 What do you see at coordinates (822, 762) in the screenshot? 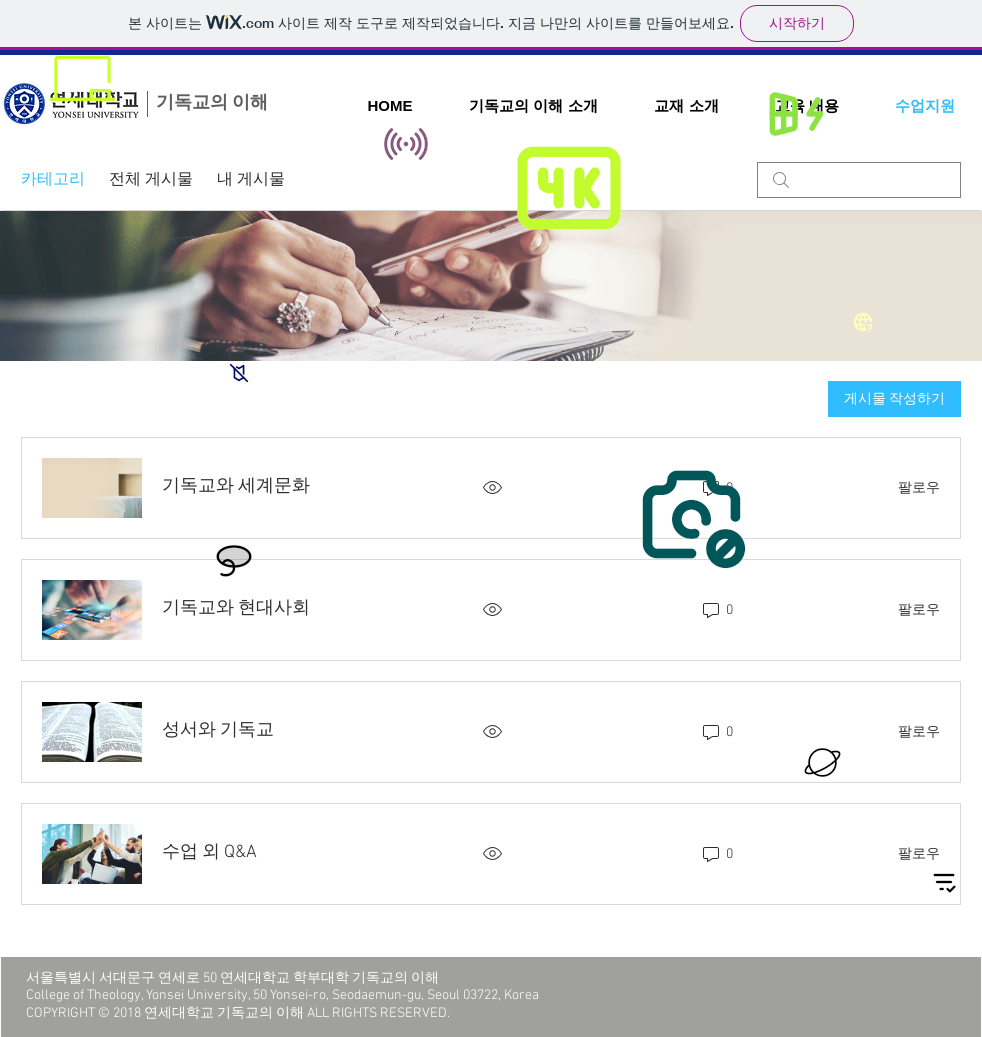
I see `explore global or worldwide content` at bounding box center [822, 762].